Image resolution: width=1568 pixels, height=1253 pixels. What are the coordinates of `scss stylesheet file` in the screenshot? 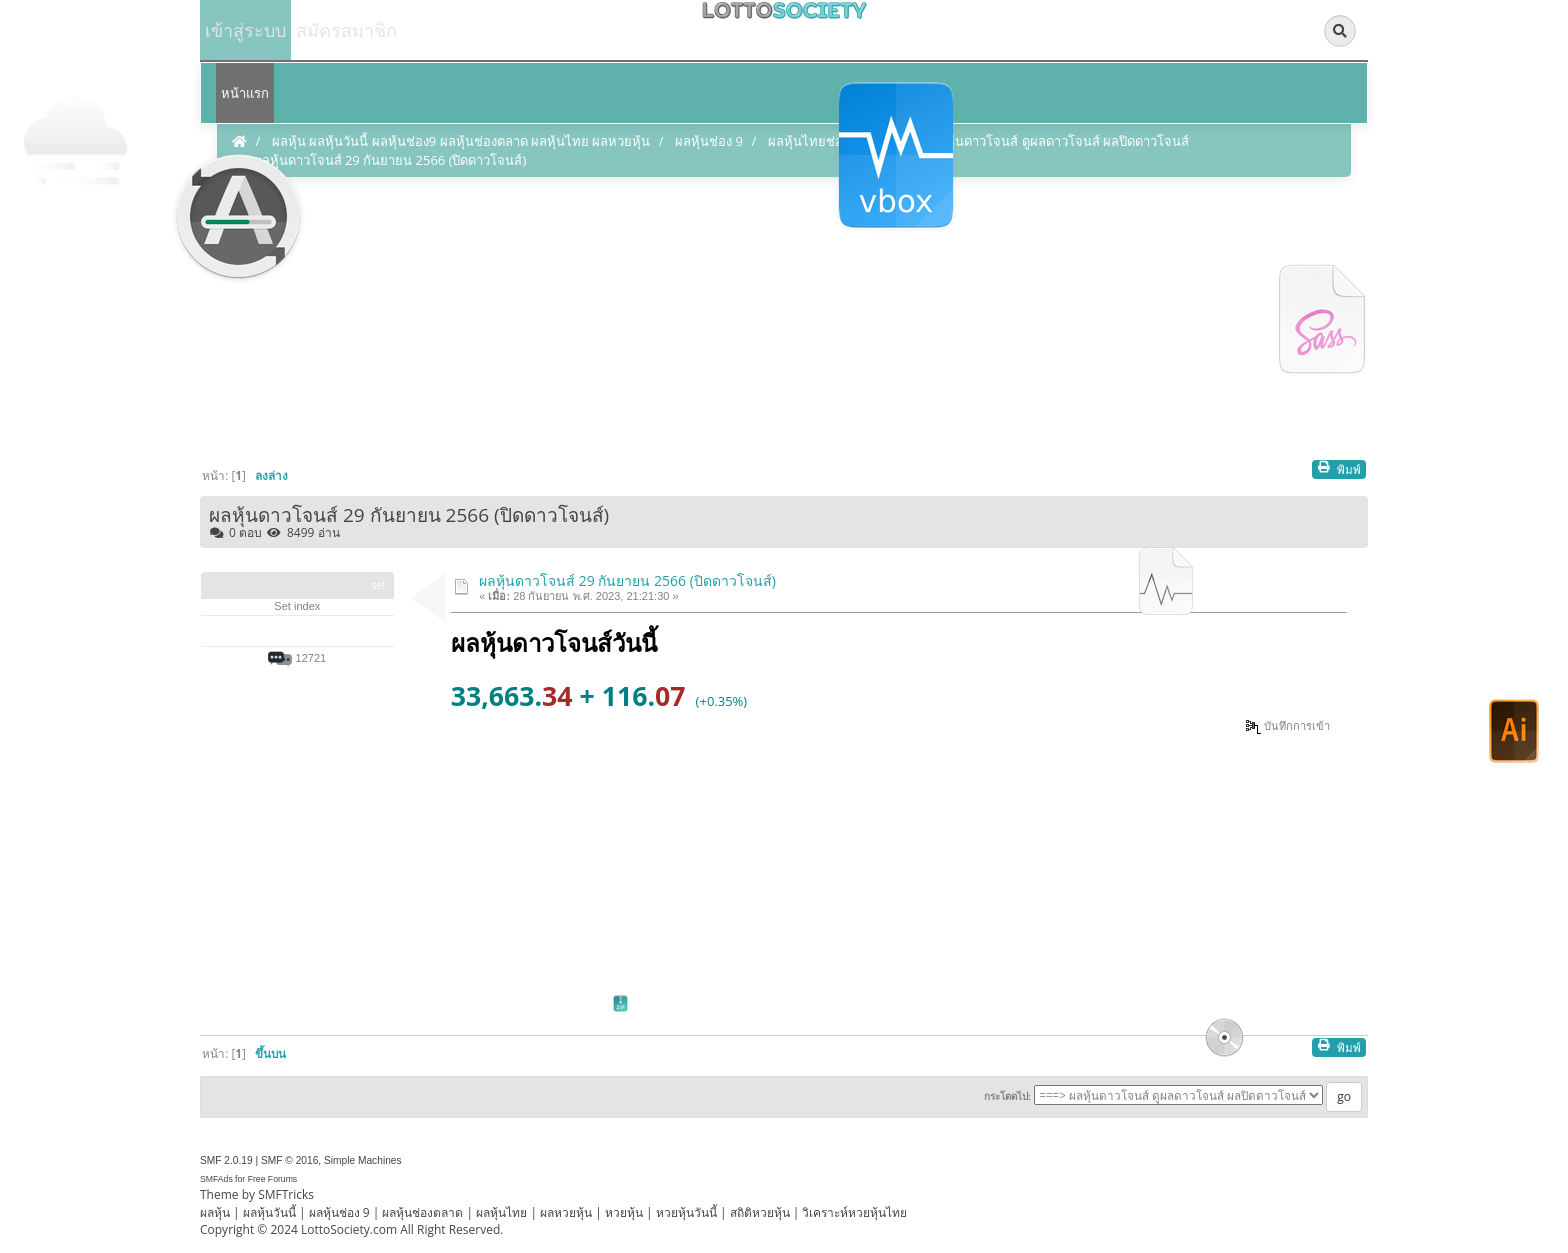 It's located at (1322, 319).